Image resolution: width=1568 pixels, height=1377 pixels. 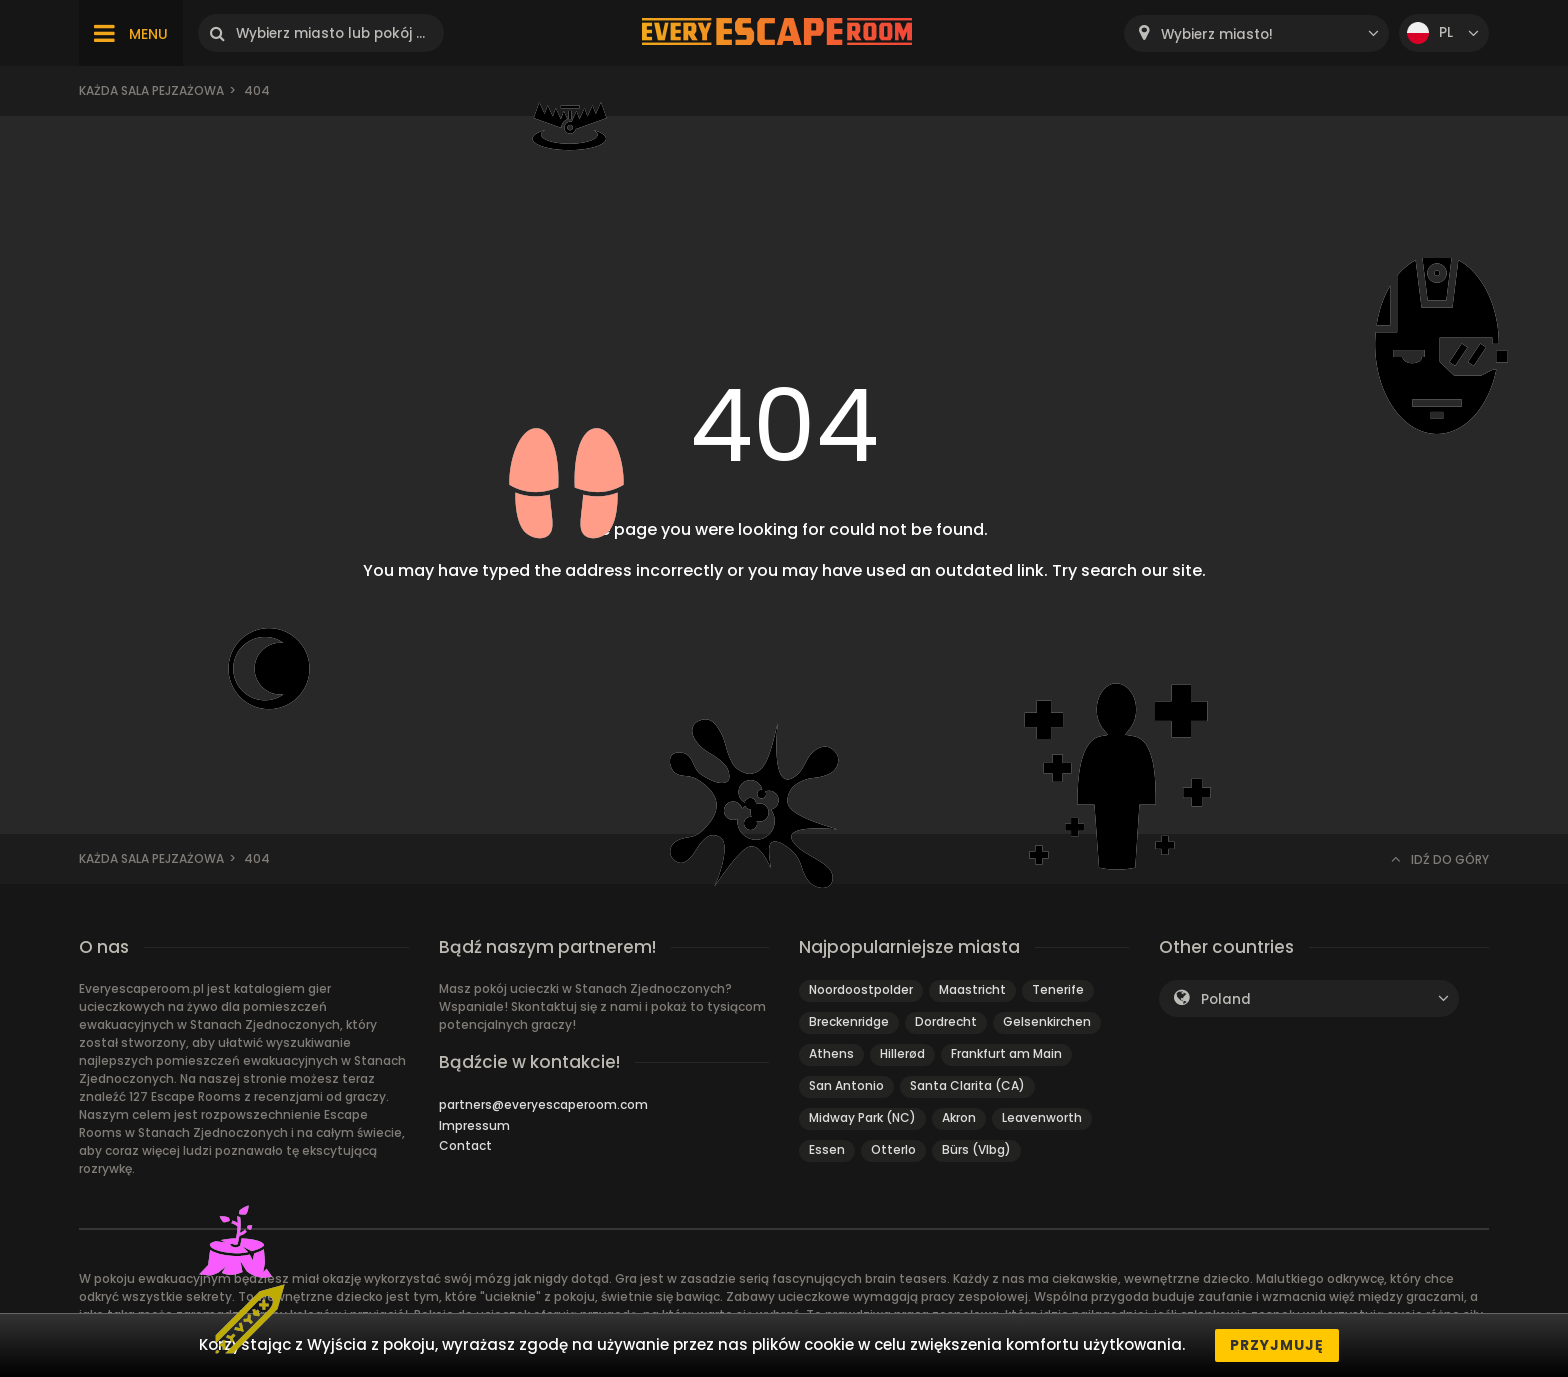 I want to click on trap or hazard indicator in a game interface, so click(x=569, y=117).